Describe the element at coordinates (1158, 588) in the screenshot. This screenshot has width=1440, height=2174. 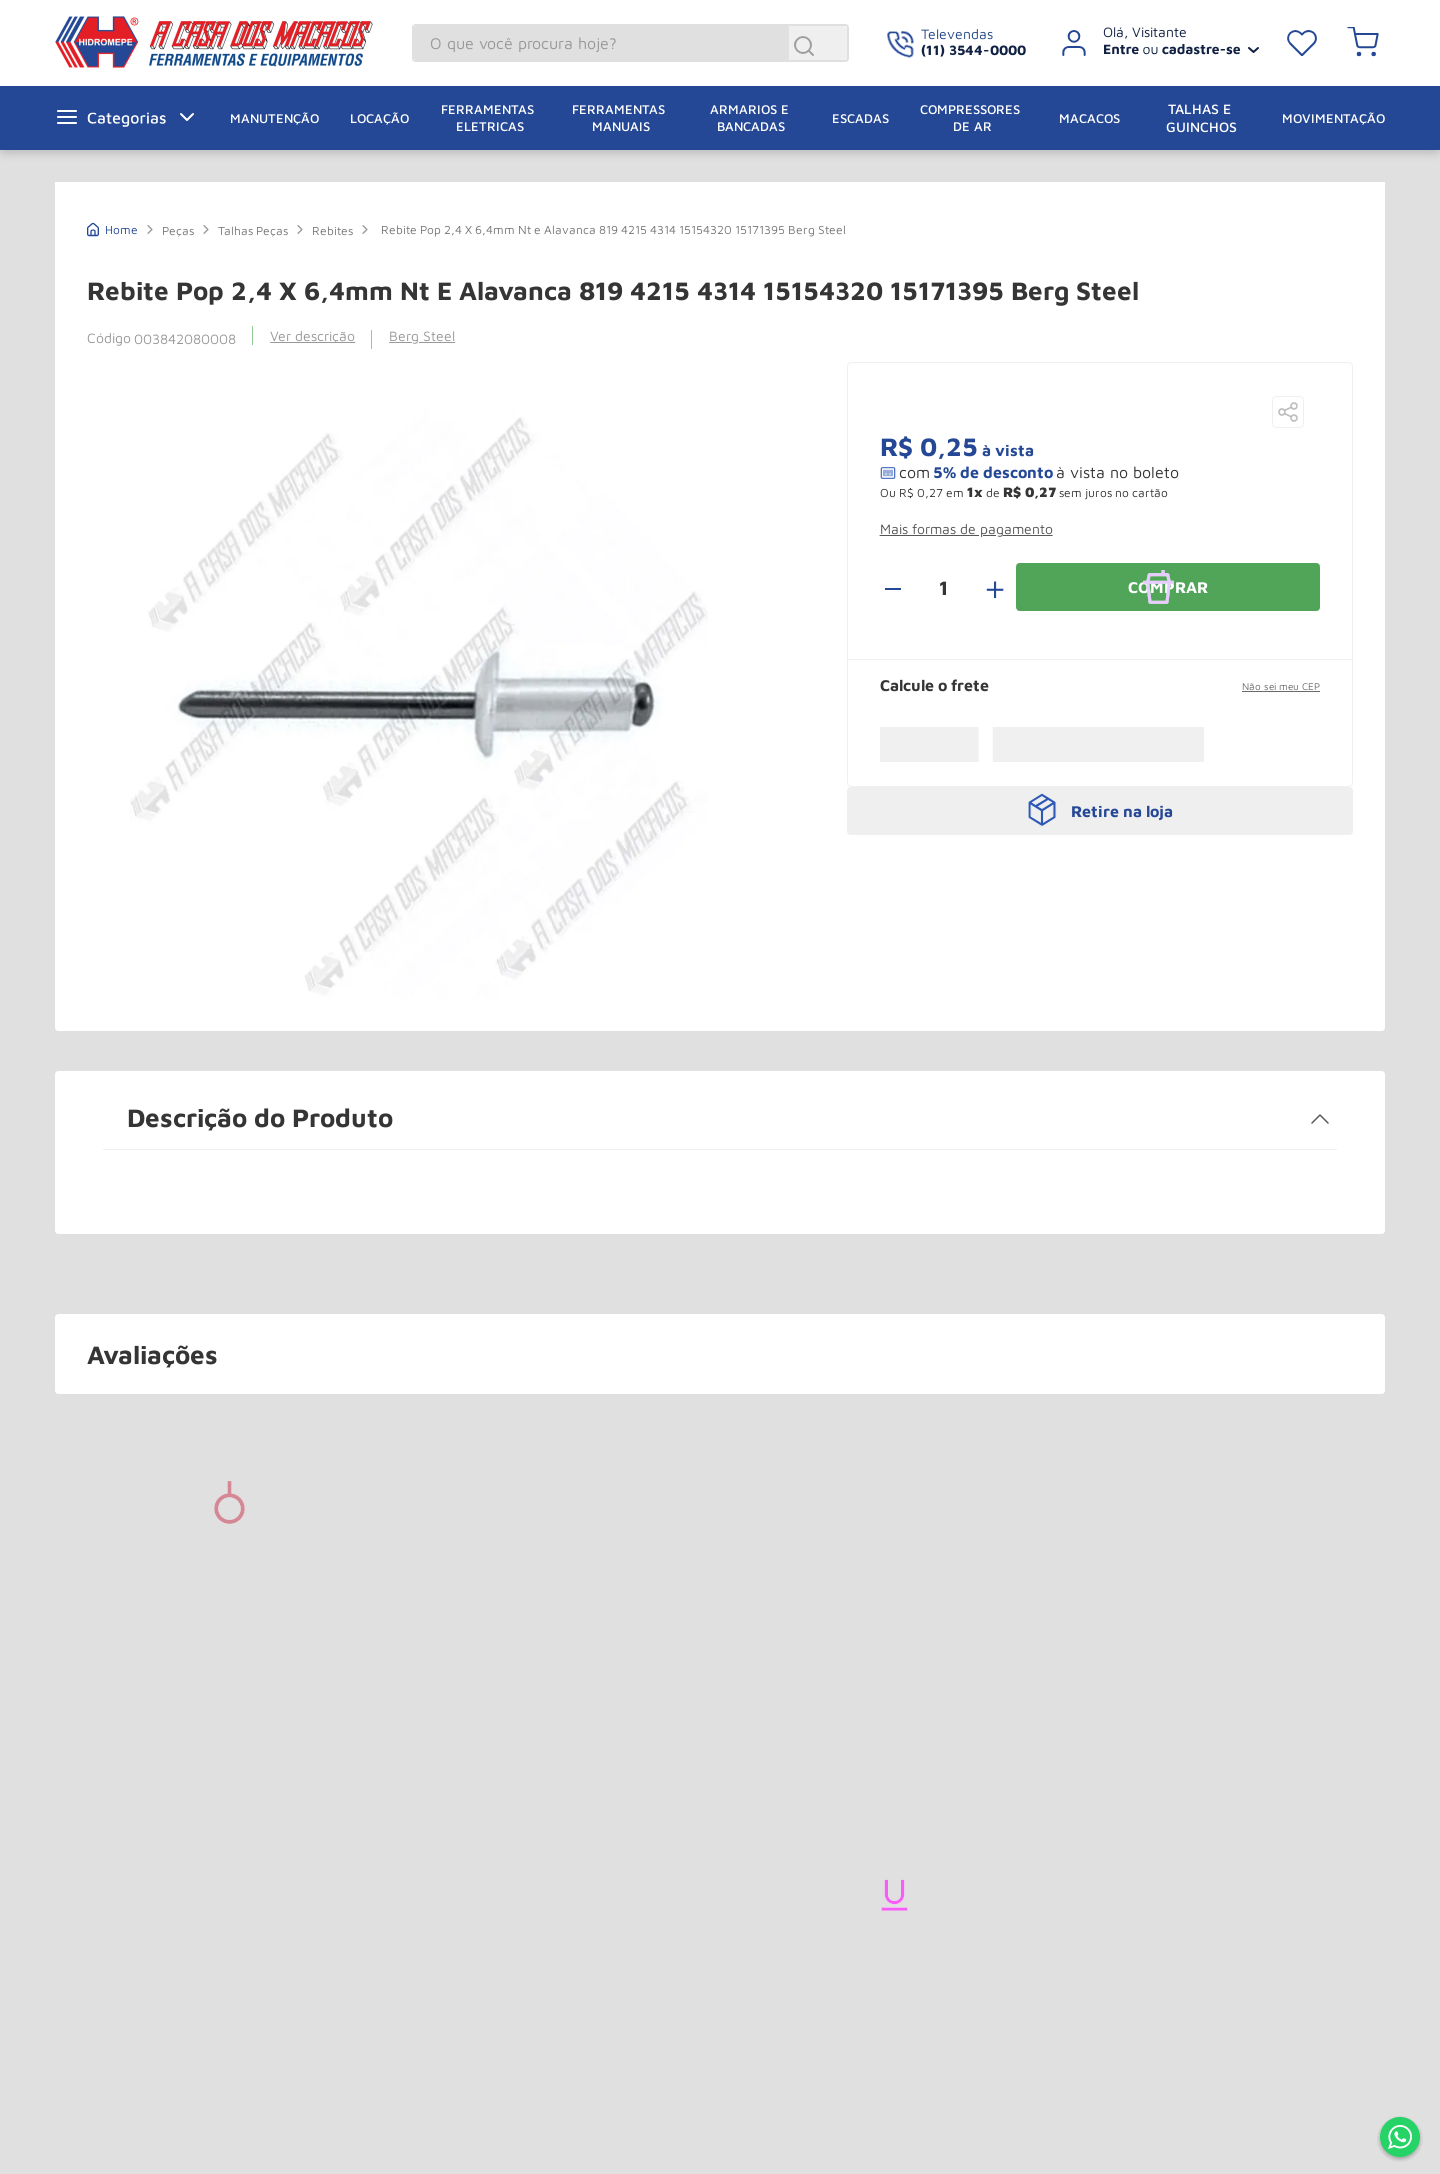
I see `view food and drink options` at that location.